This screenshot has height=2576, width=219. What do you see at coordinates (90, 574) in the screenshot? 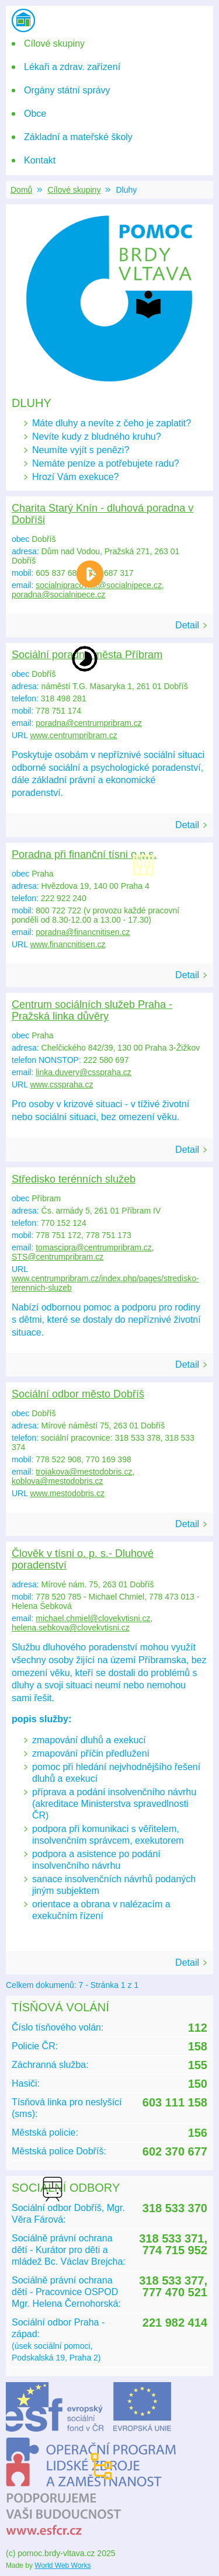
I see `play media or video content` at bounding box center [90, 574].